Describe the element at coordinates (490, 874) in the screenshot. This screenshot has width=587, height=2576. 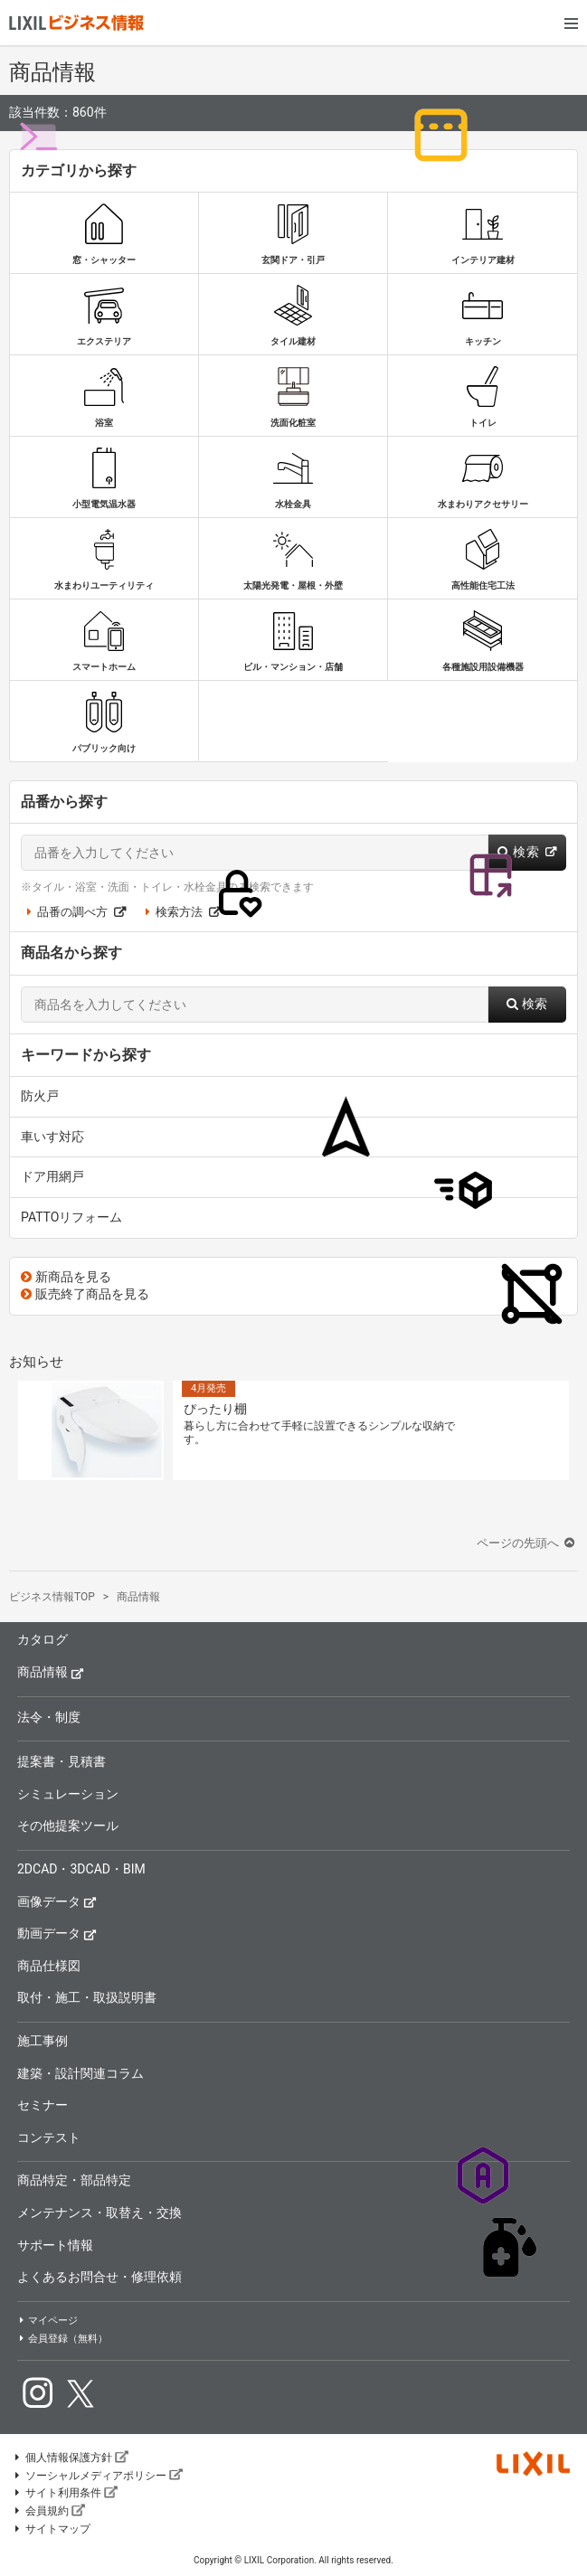
I see `share table or spreadsheet data` at that location.